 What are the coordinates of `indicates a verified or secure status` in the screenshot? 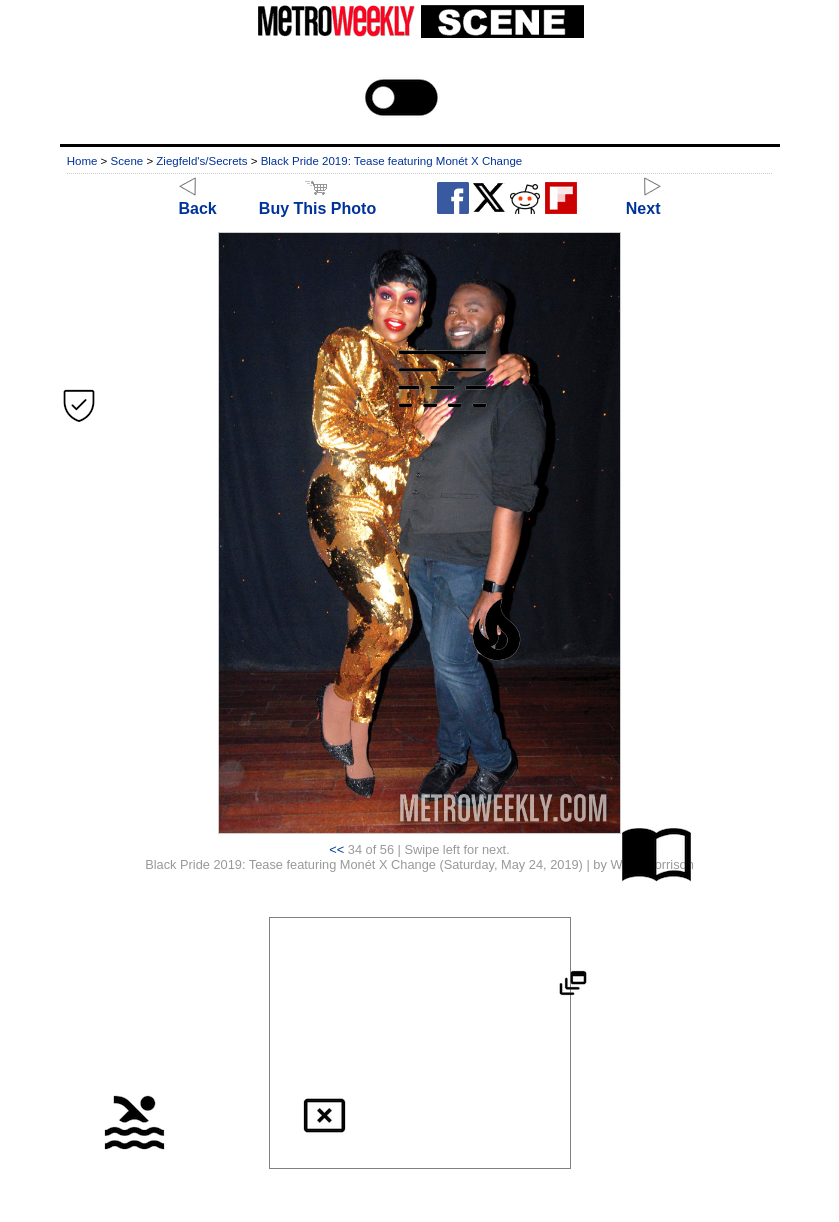 It's located at (79, 404).